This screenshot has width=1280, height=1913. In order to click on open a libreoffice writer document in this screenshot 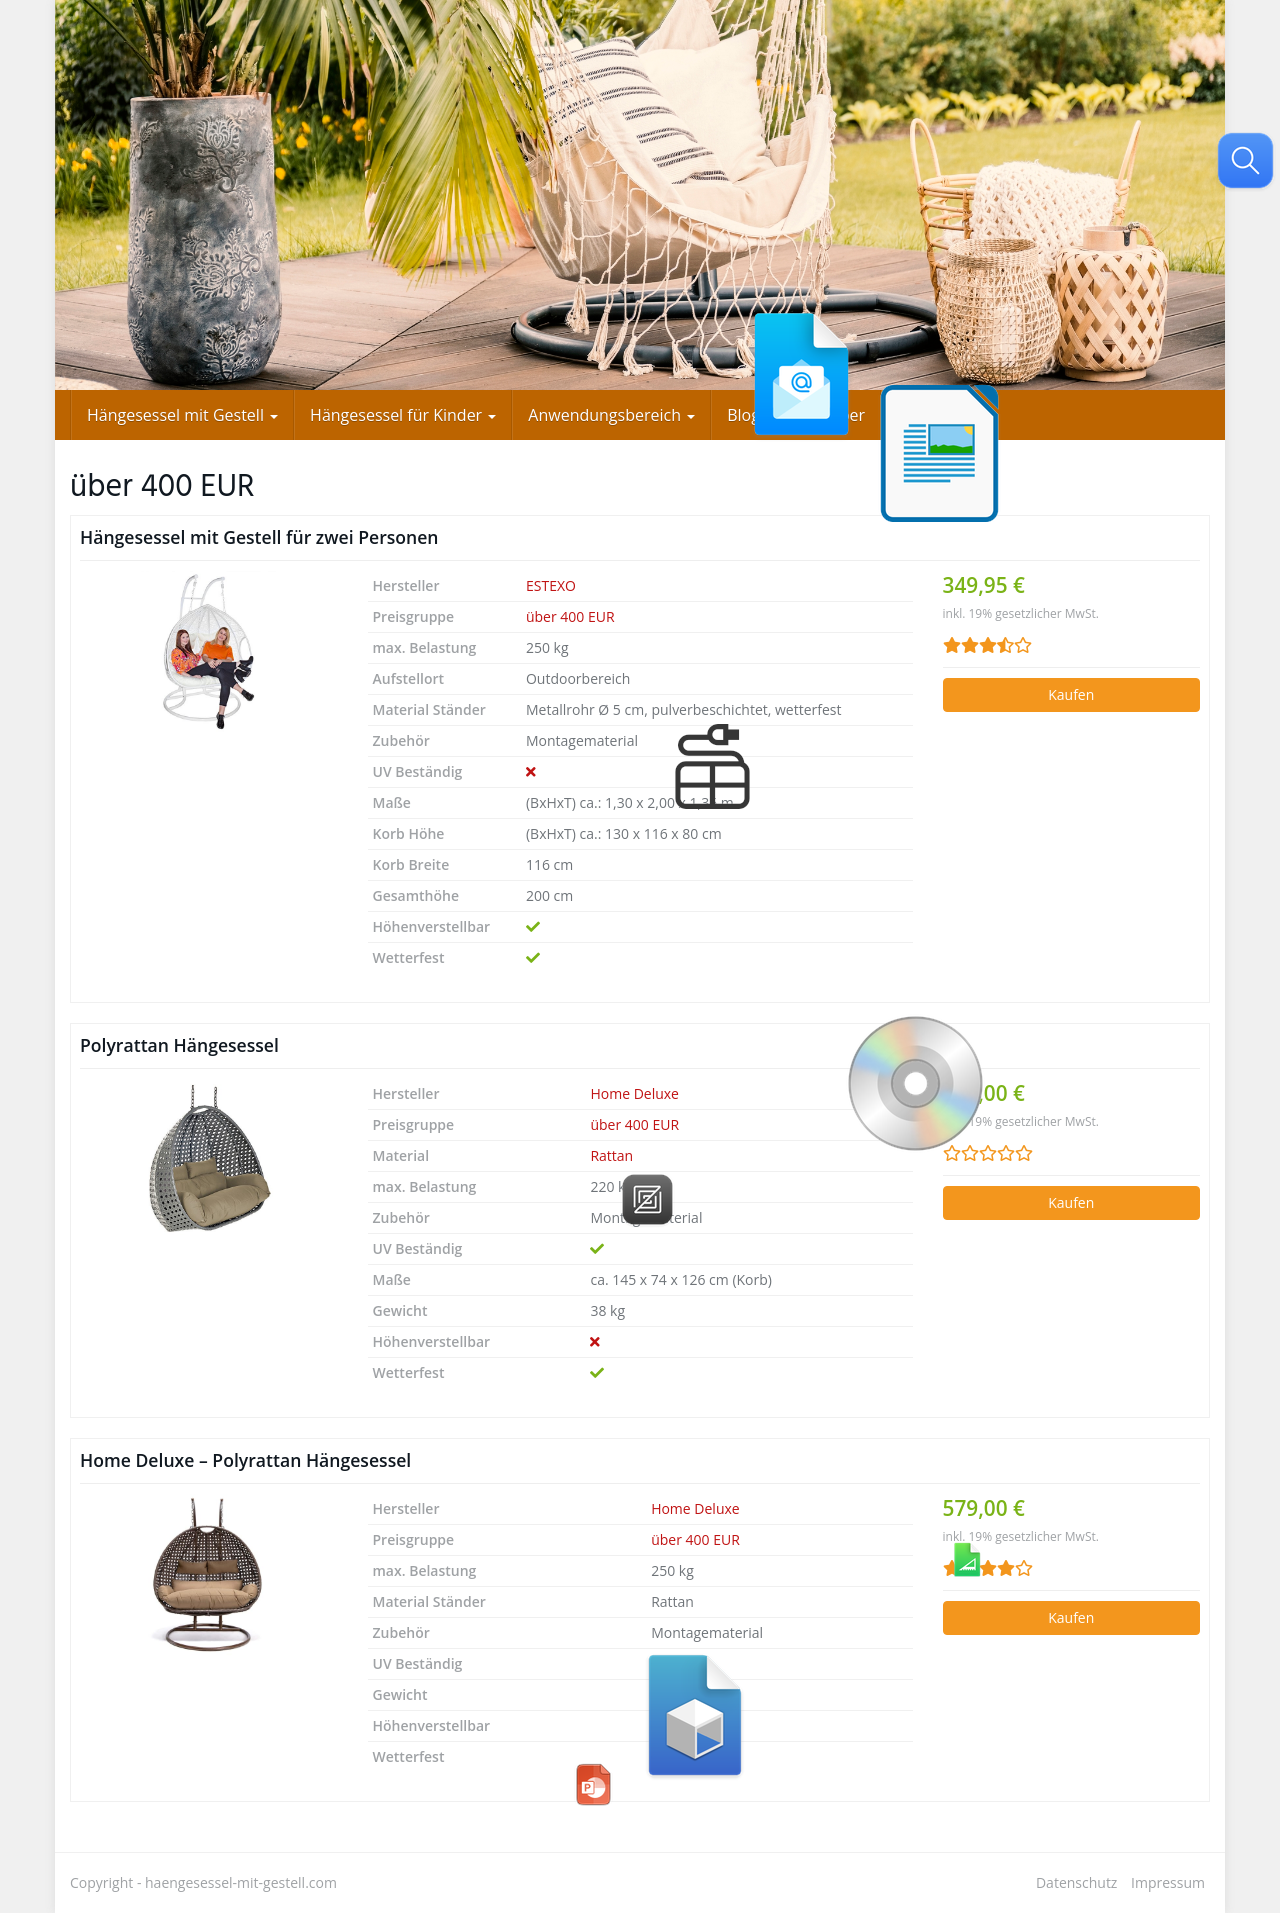, I will do `click(939, 453)`.